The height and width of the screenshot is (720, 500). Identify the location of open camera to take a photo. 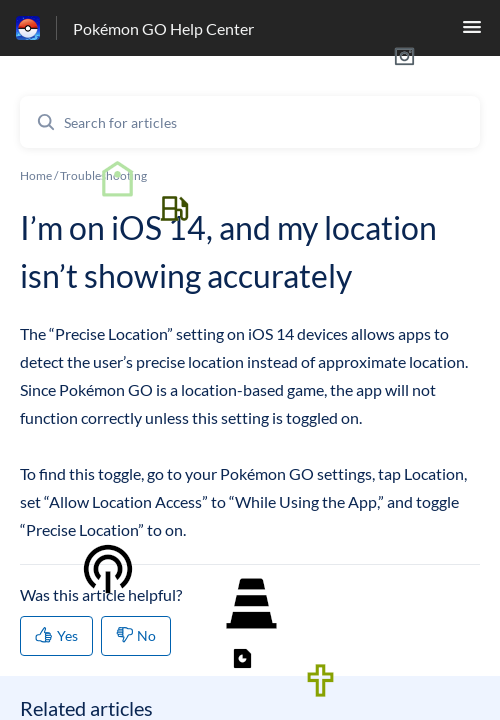
(404, 56).